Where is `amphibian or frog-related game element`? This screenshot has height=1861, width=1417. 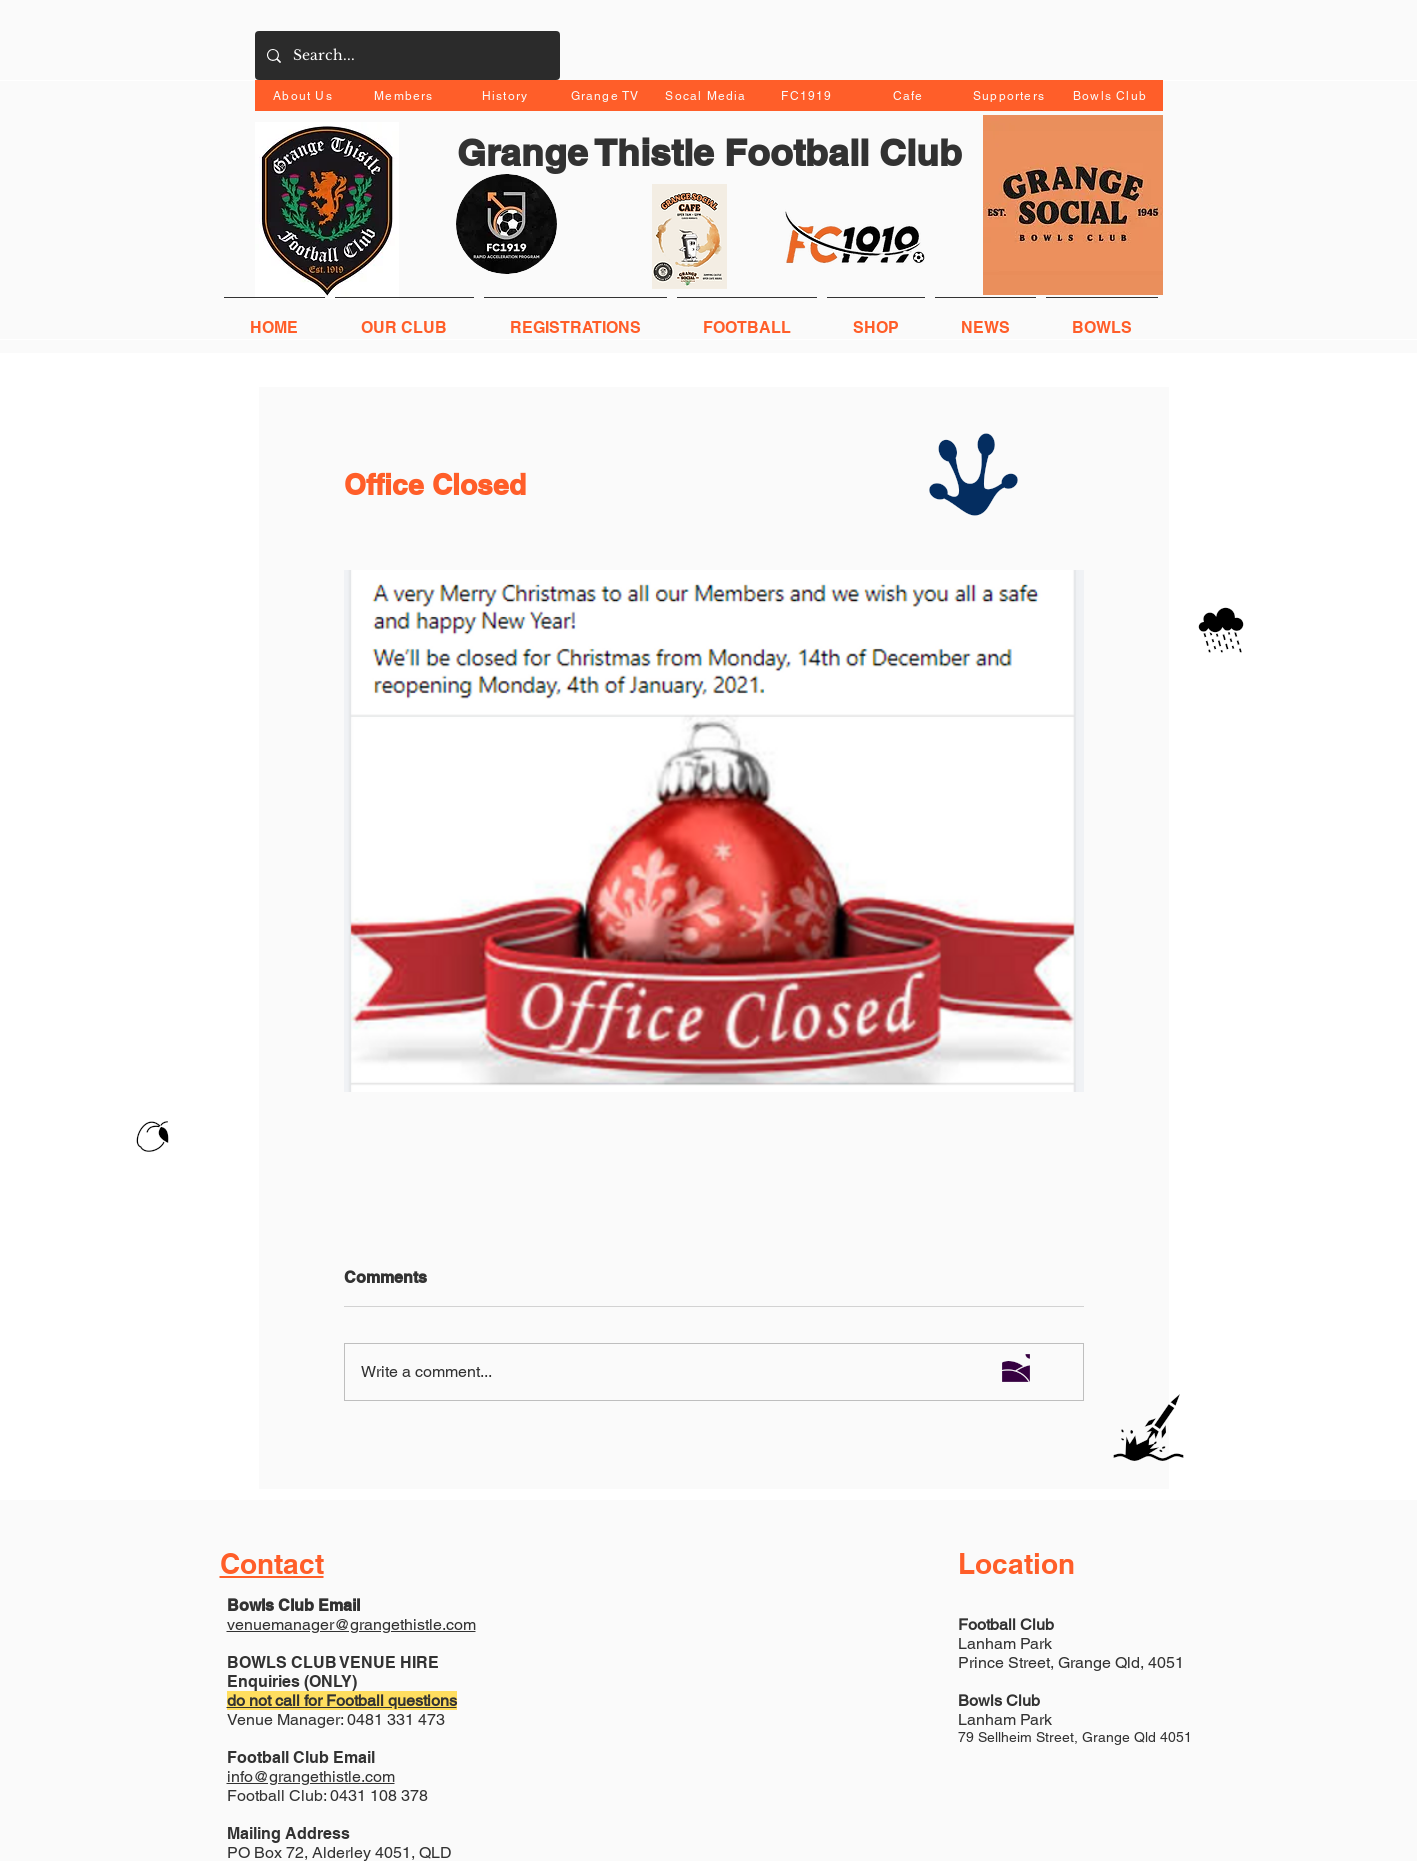
amphibian or frog-related game element is located at coordinates (973, 474).